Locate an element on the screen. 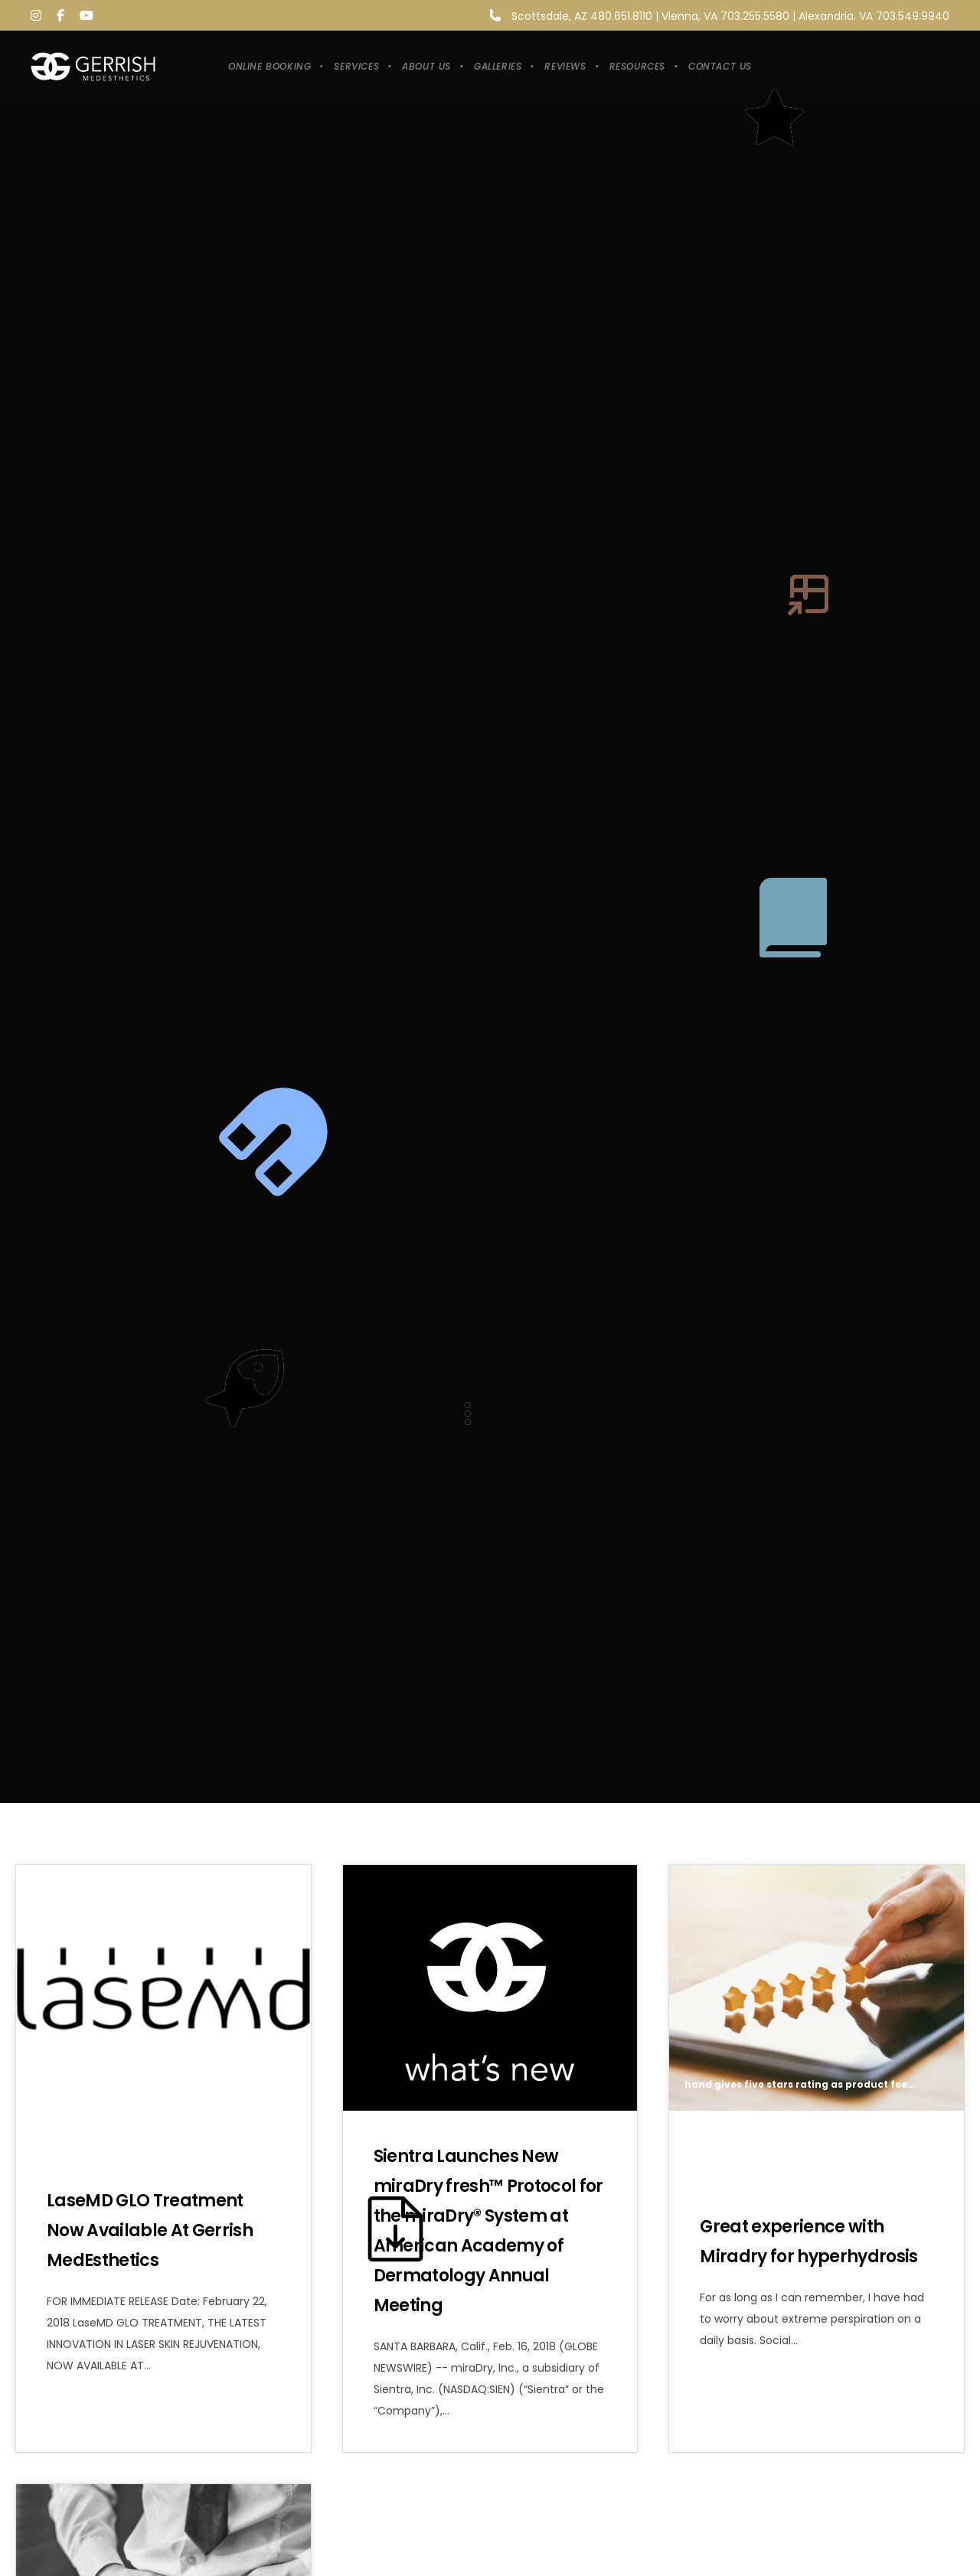 The width and height of the screenshot is (980, 2576). access fishing or marine-related features is located at coordinates (249, 1384).